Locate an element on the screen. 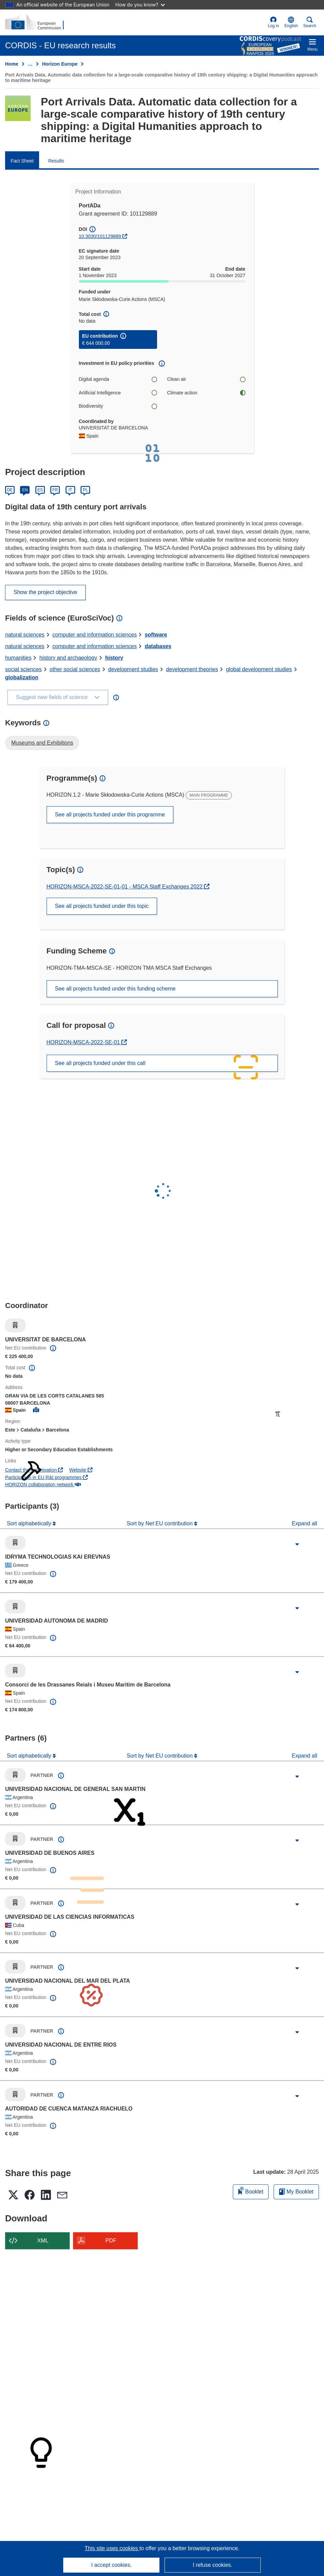 This screenshot has width=324, height=2576. access mathematical constants or formulas is located at coordinates (278, 1414).